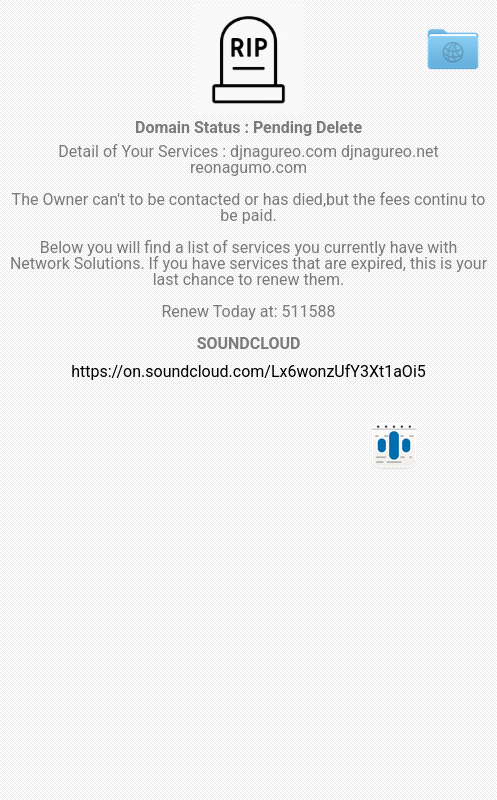 This screenshot has width=497, height=800. I want to click on open speech note app for voice transcription, so click(394, 445).